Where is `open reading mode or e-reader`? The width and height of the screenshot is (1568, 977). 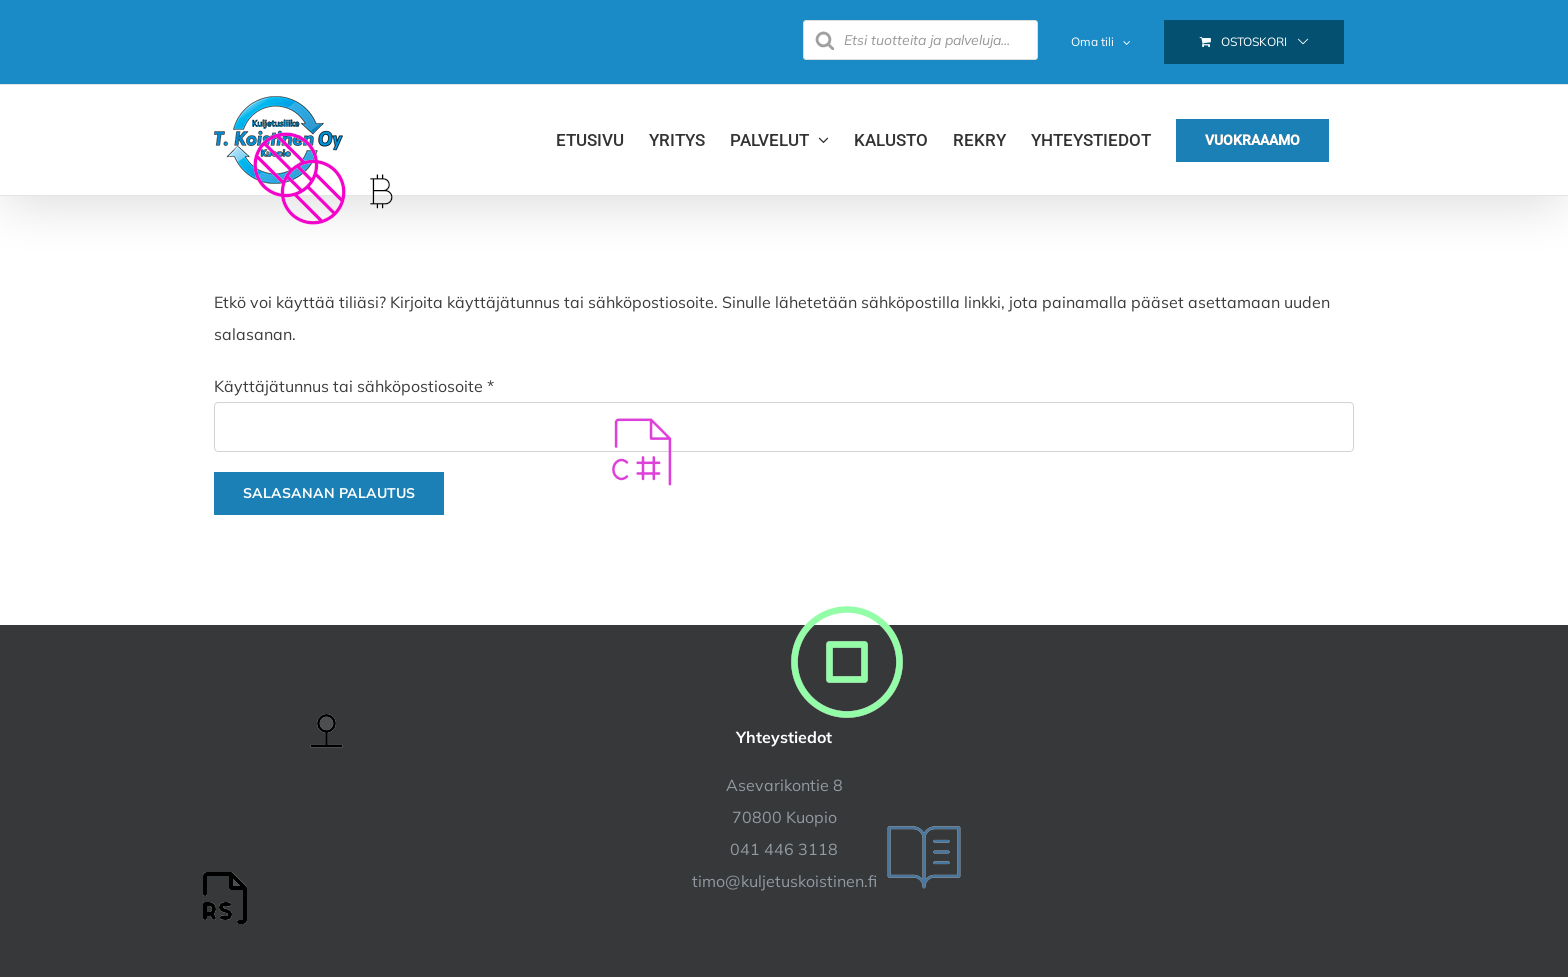 open reading mode or e-reader is located at coordinates (924, 852).